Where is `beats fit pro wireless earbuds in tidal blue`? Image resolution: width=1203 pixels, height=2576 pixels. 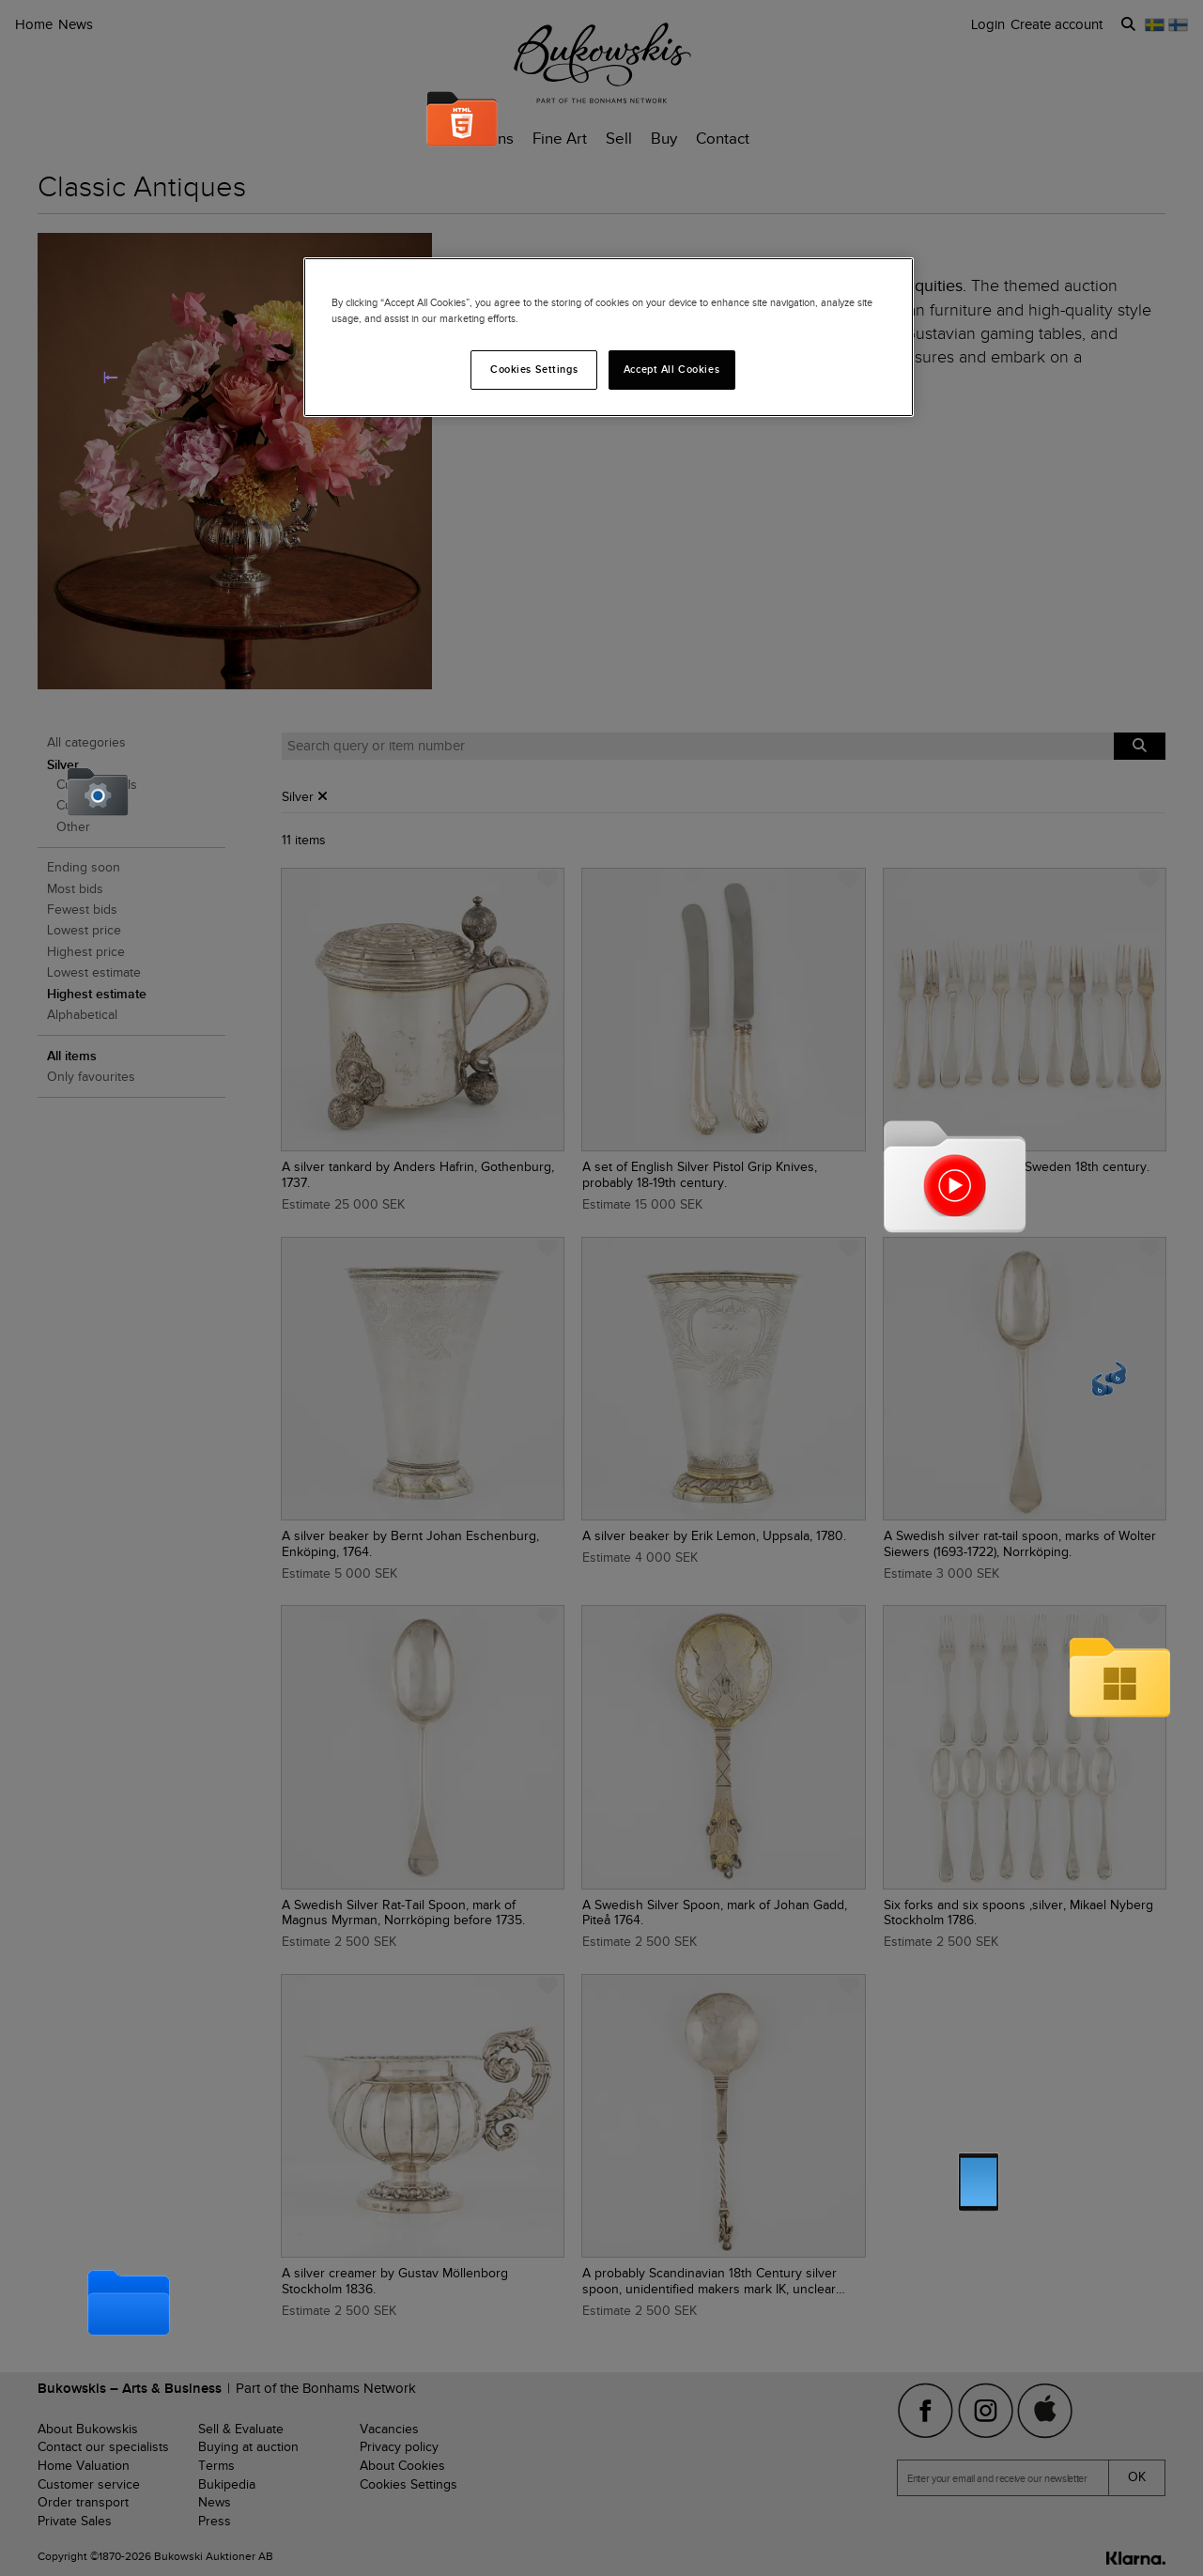 beats fit pro wireless earbuds in tidal blue is located at coordinates (1108, 1379).